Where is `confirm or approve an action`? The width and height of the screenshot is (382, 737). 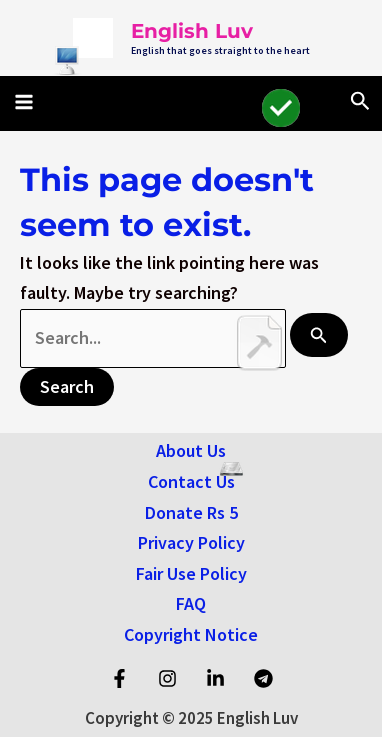
confirm or approve an action is located at coordinates (281, 108).